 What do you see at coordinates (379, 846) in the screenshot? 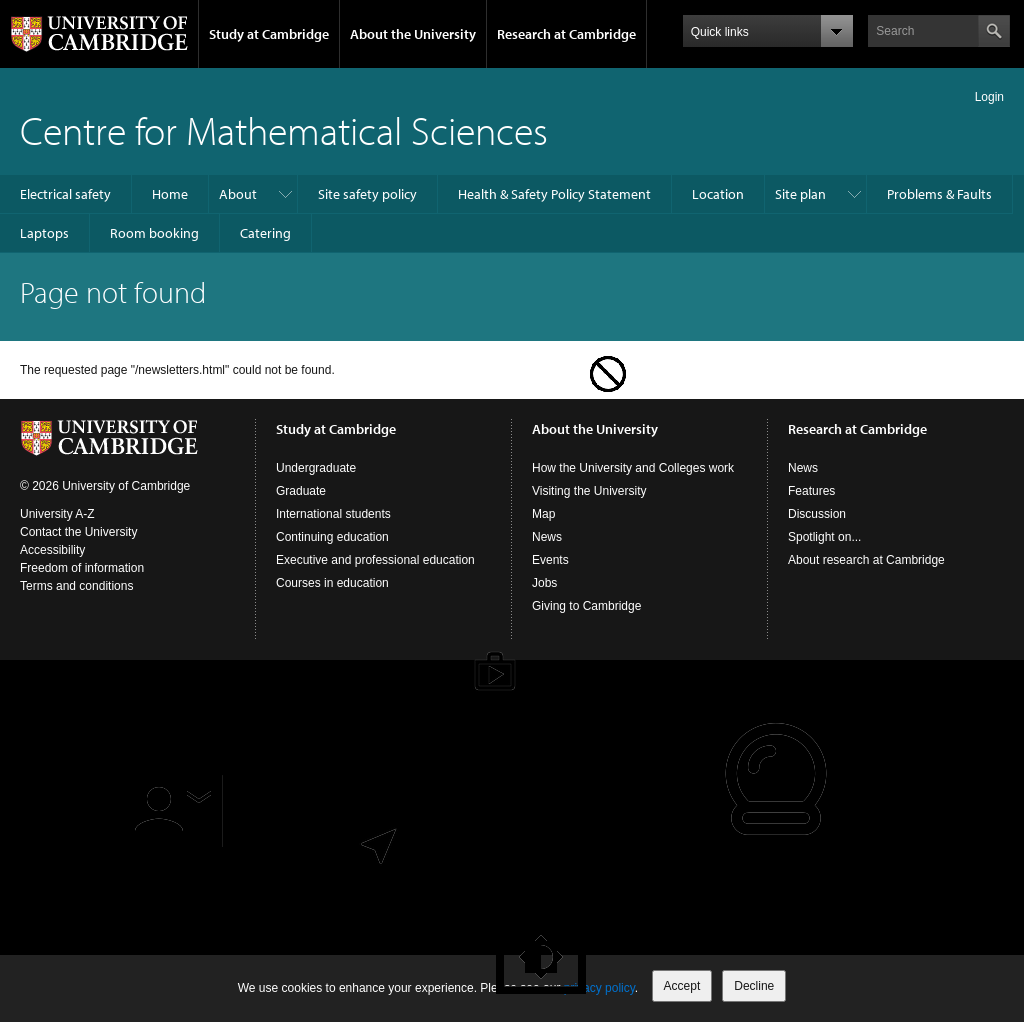
I see `access navigation or directions to current location` at bounding box center [379, 846].